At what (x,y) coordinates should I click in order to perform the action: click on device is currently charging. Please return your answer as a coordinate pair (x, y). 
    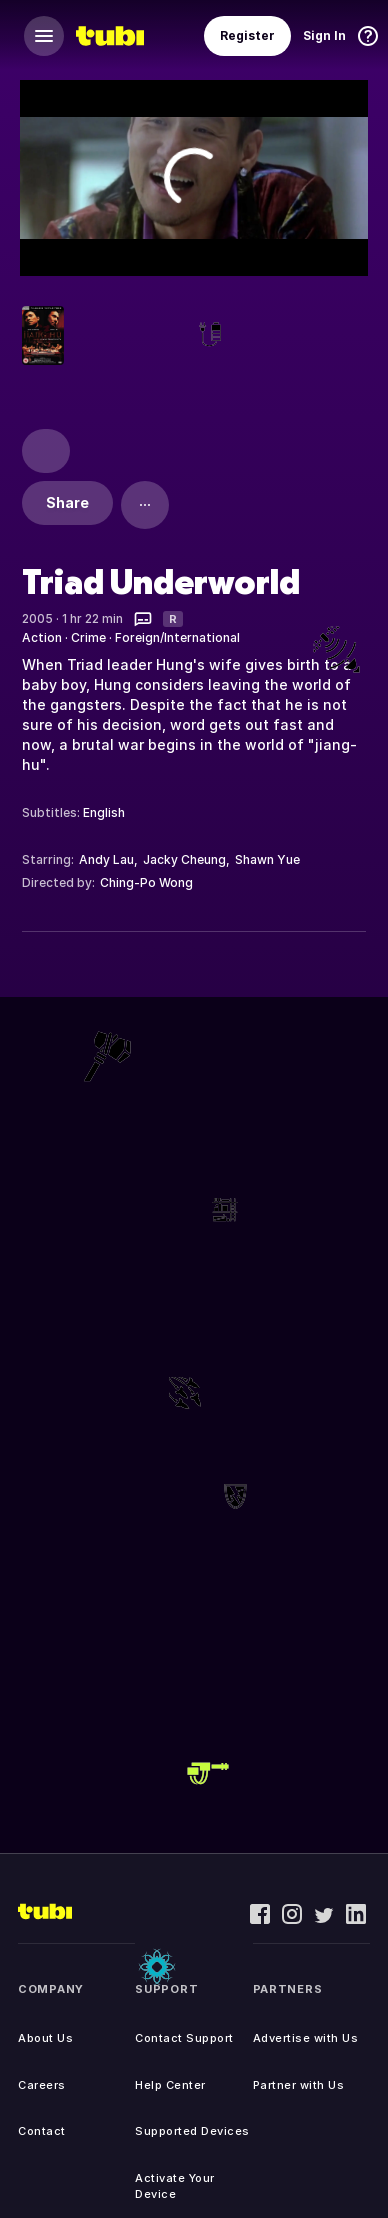
    Looking at the image, I should click on (210, 334).